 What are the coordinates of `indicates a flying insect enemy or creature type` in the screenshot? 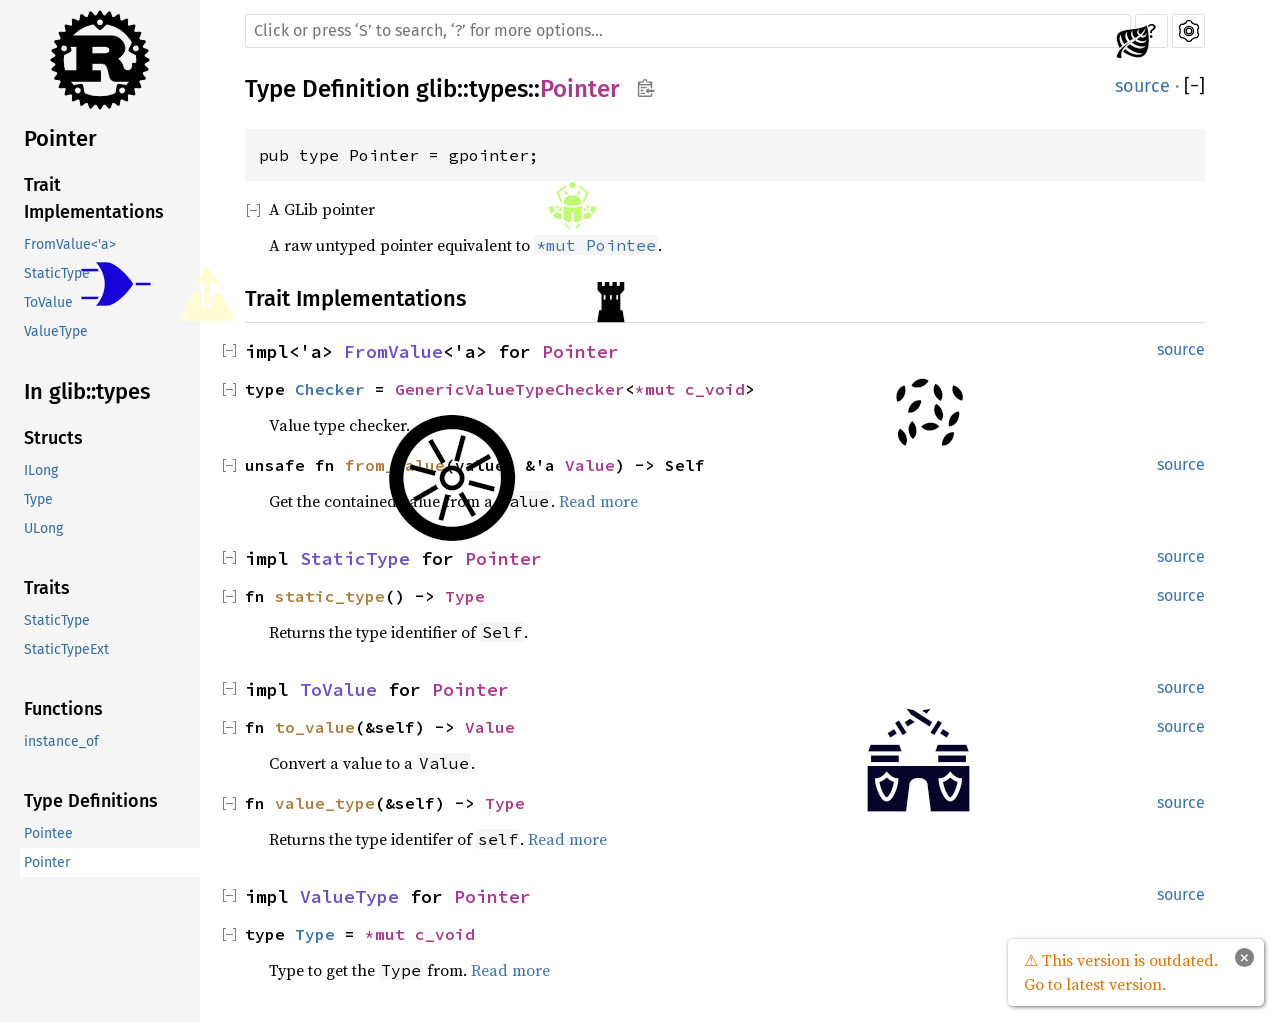 It's located at (572, 205).